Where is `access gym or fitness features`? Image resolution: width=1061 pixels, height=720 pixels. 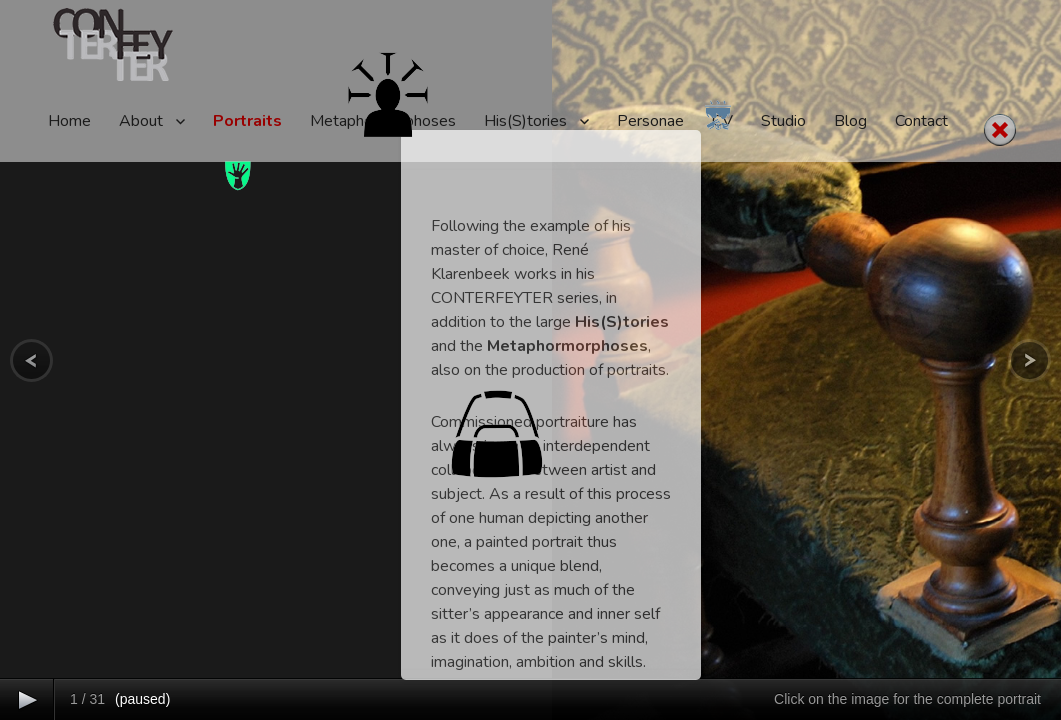 access gym or fitness features is located at coordinates (497, 434).